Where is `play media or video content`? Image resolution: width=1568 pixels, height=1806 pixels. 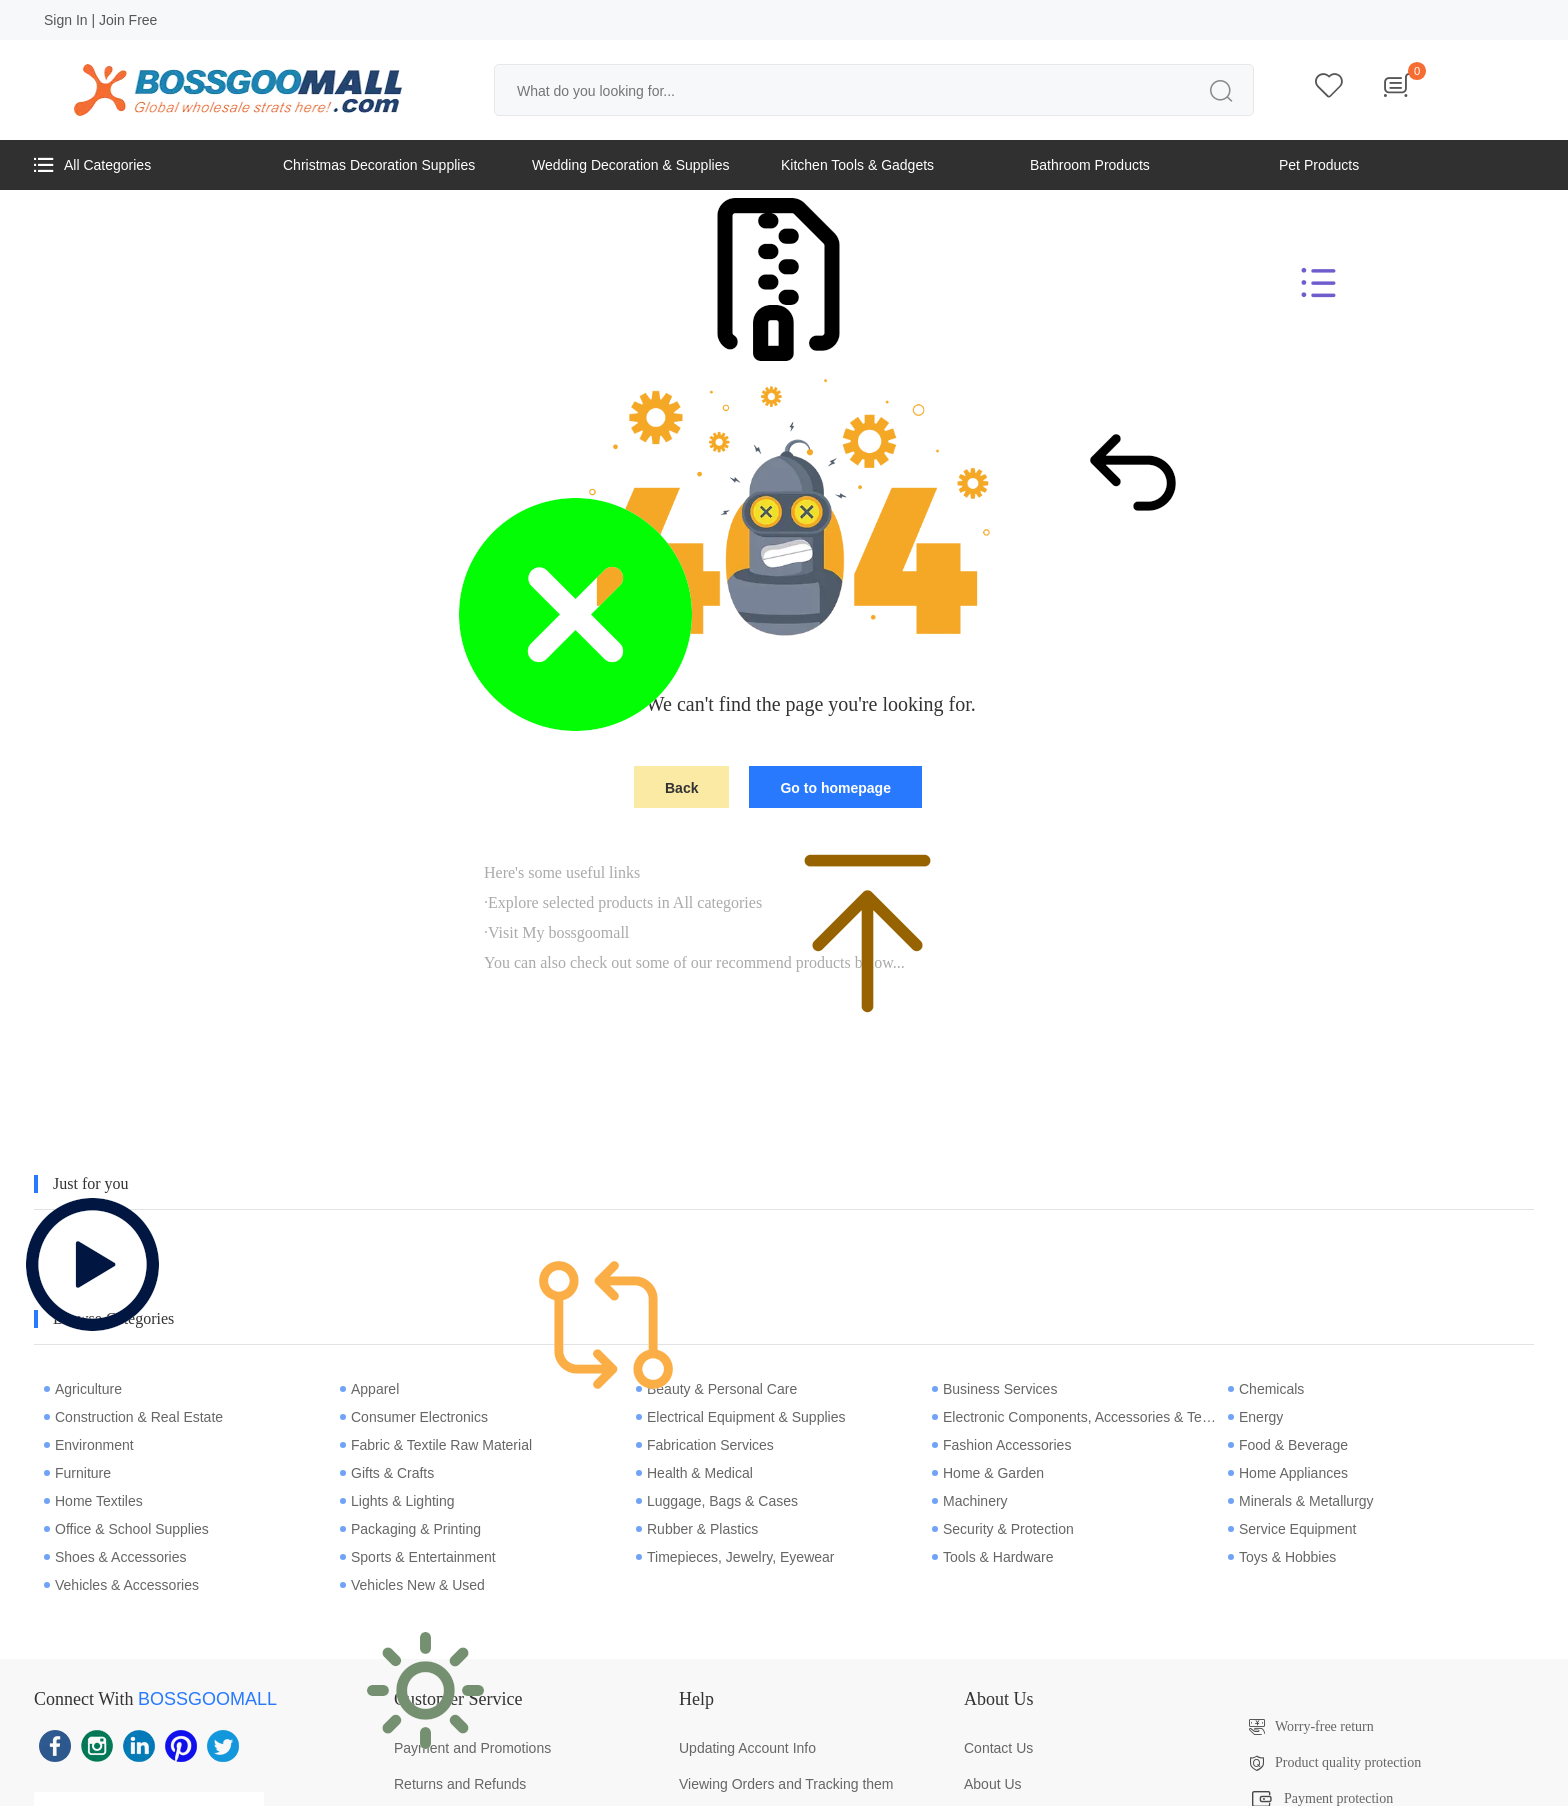 play media or video content is located at coordinates (92, 1264).